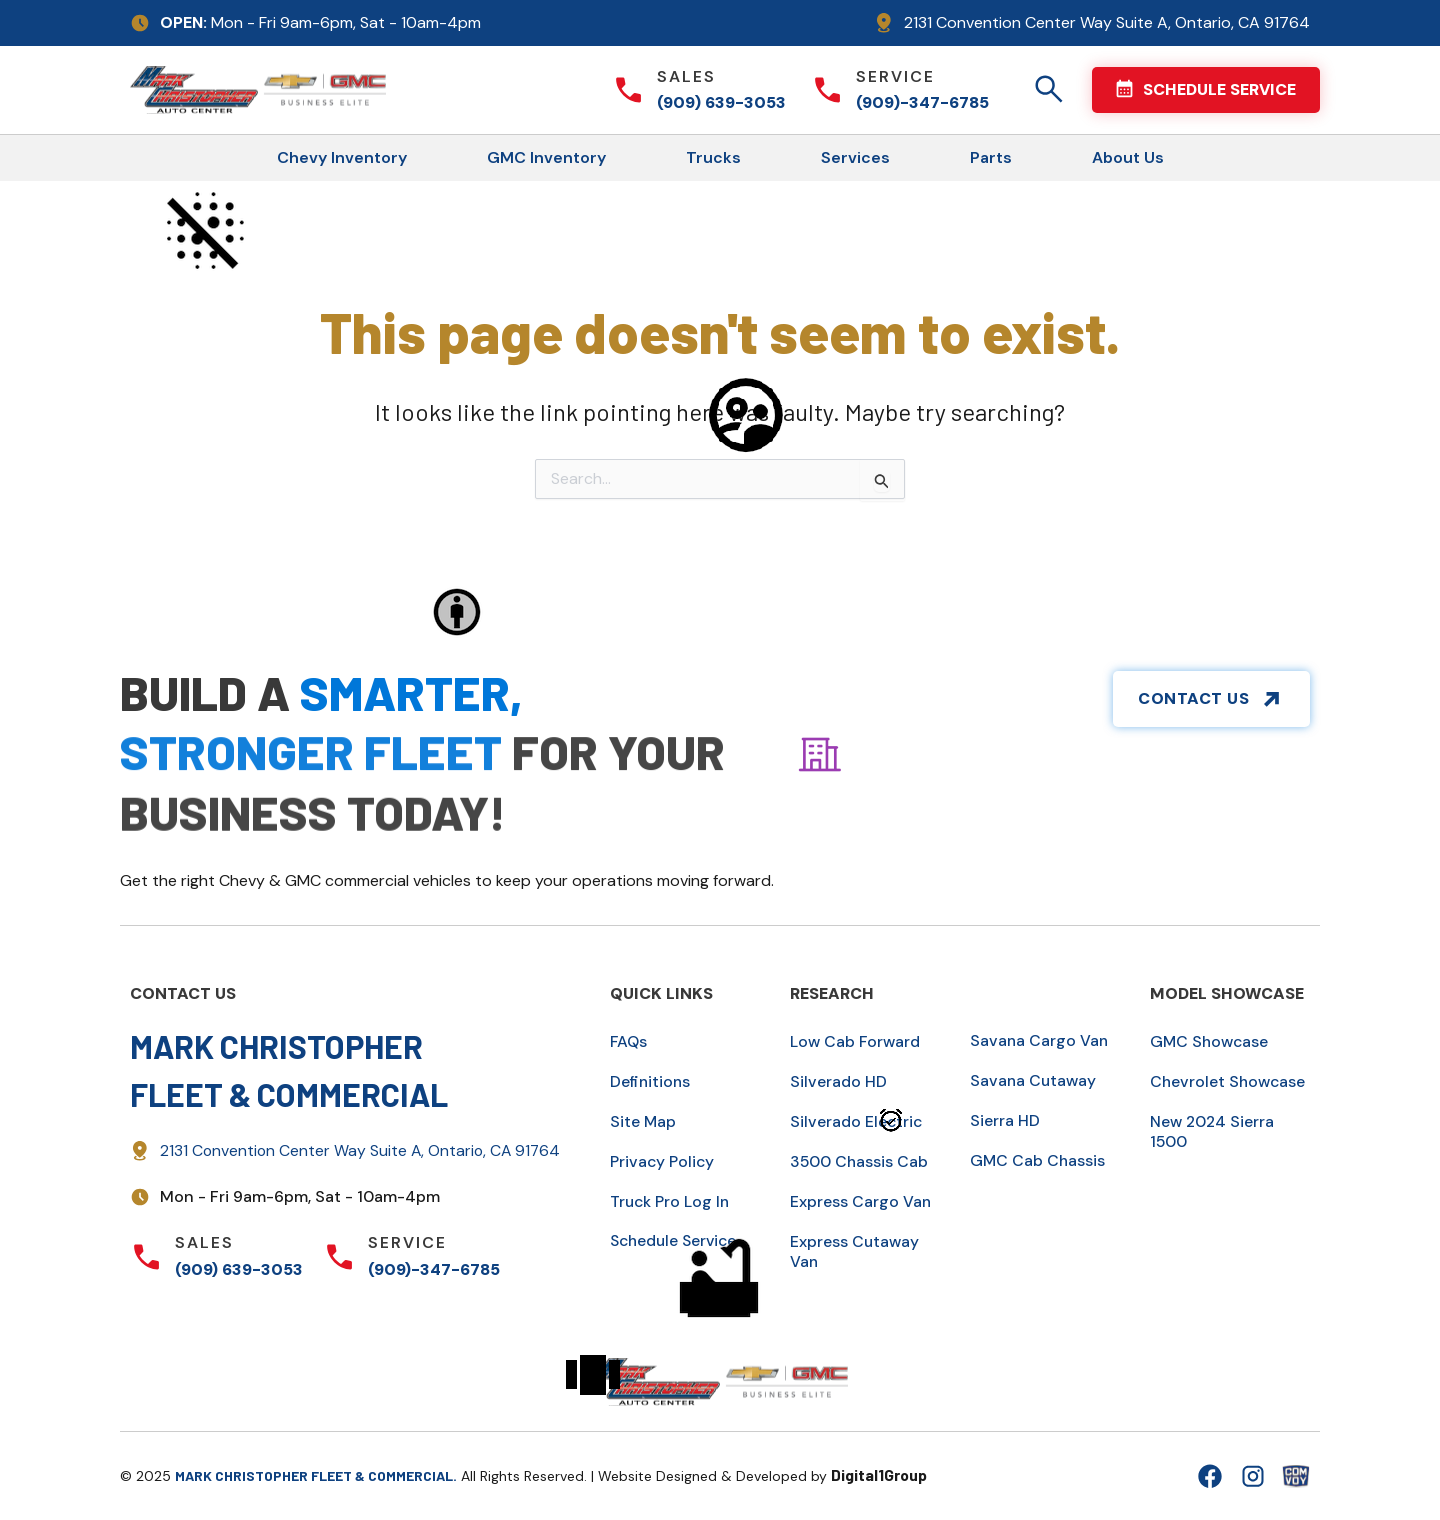  What do you see at coordinates (593, 1376) in the screenshot?
I see `view content in carousel mode` at bounding box center [593, 1376].